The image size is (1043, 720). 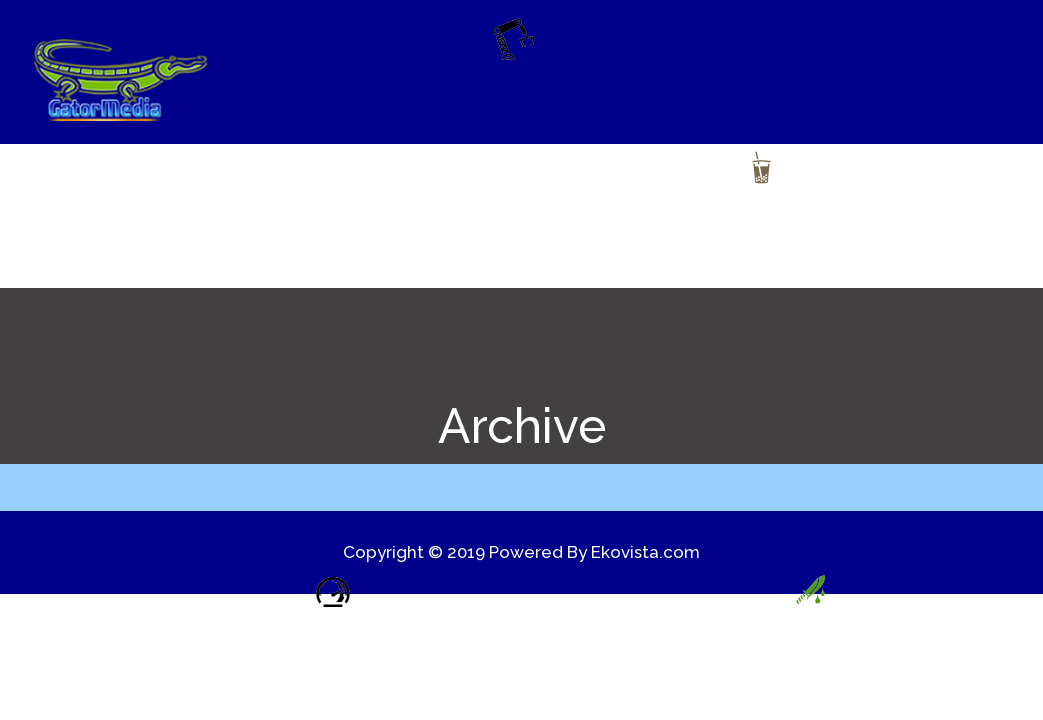 What do you see at coordinates (761, 167) in the screenshot?
I see `order bubble tea or boba drinks` at bounding box center [761, 167].